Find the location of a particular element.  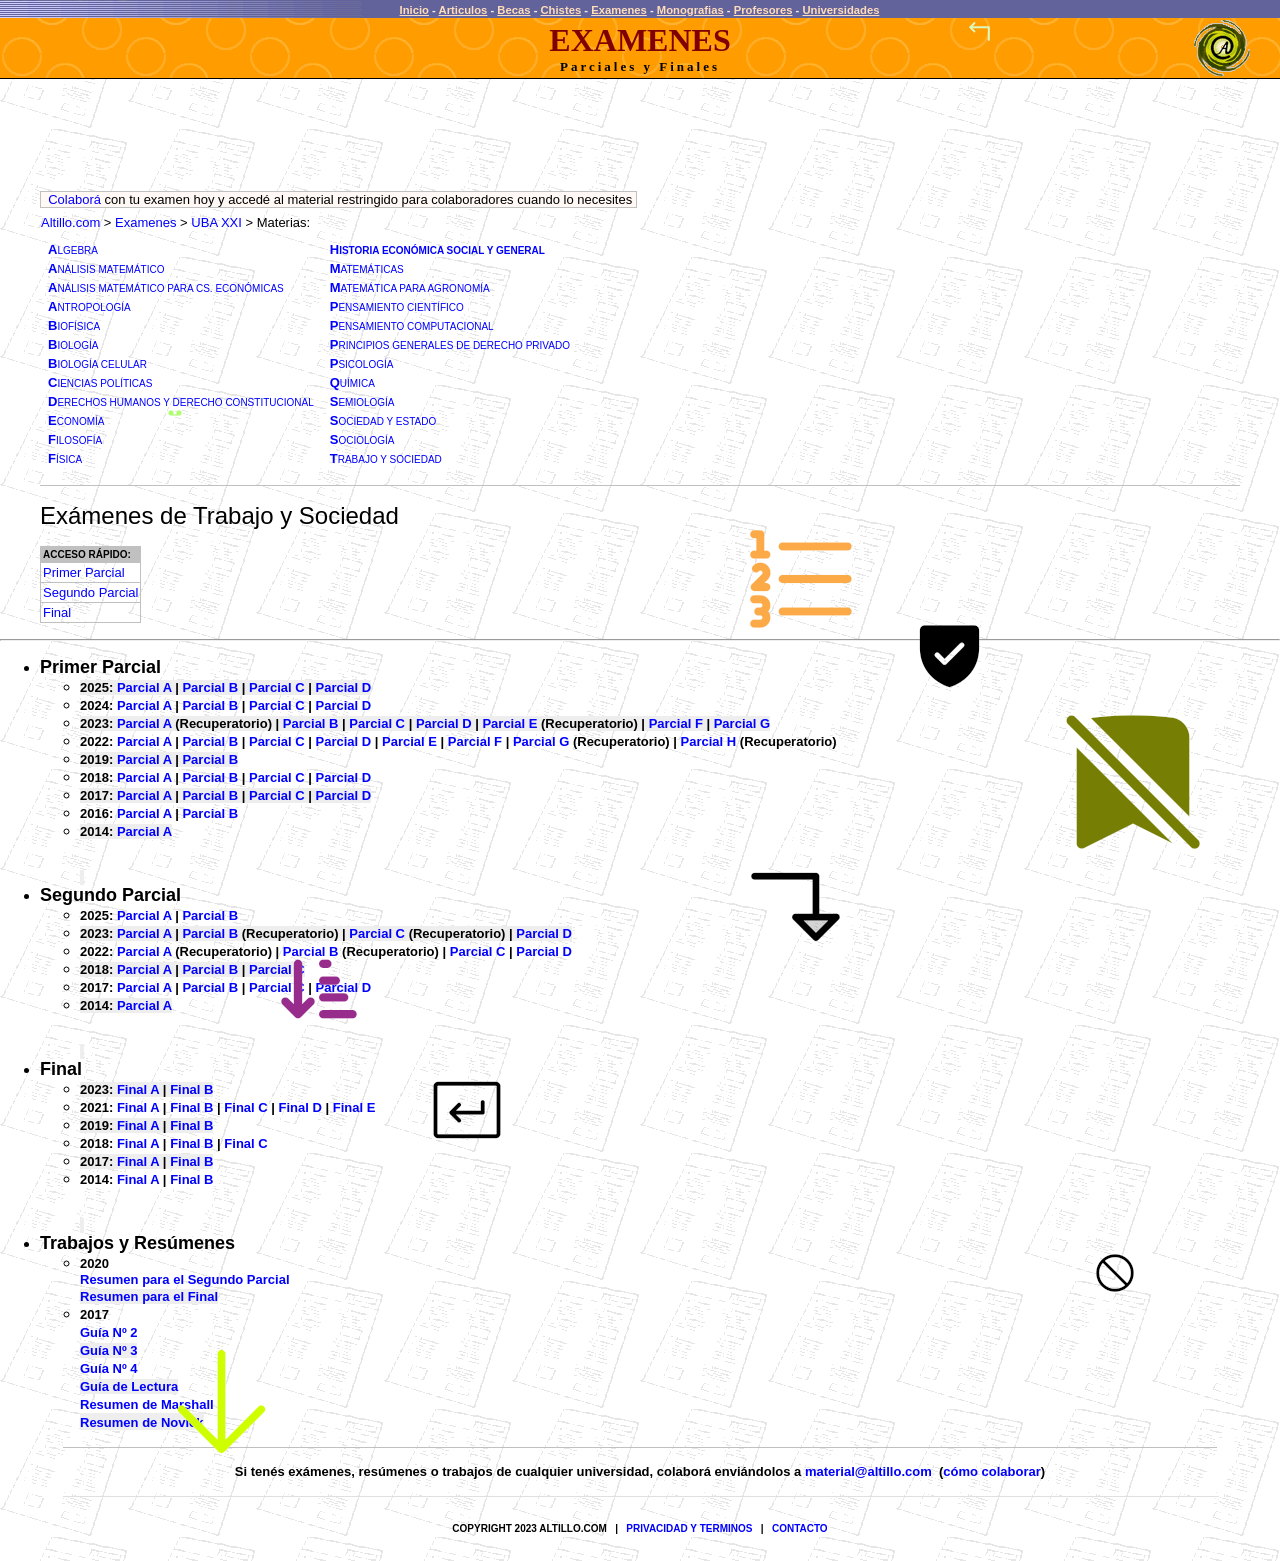

remove from bookmarks is located at coordinates (1133, 782).